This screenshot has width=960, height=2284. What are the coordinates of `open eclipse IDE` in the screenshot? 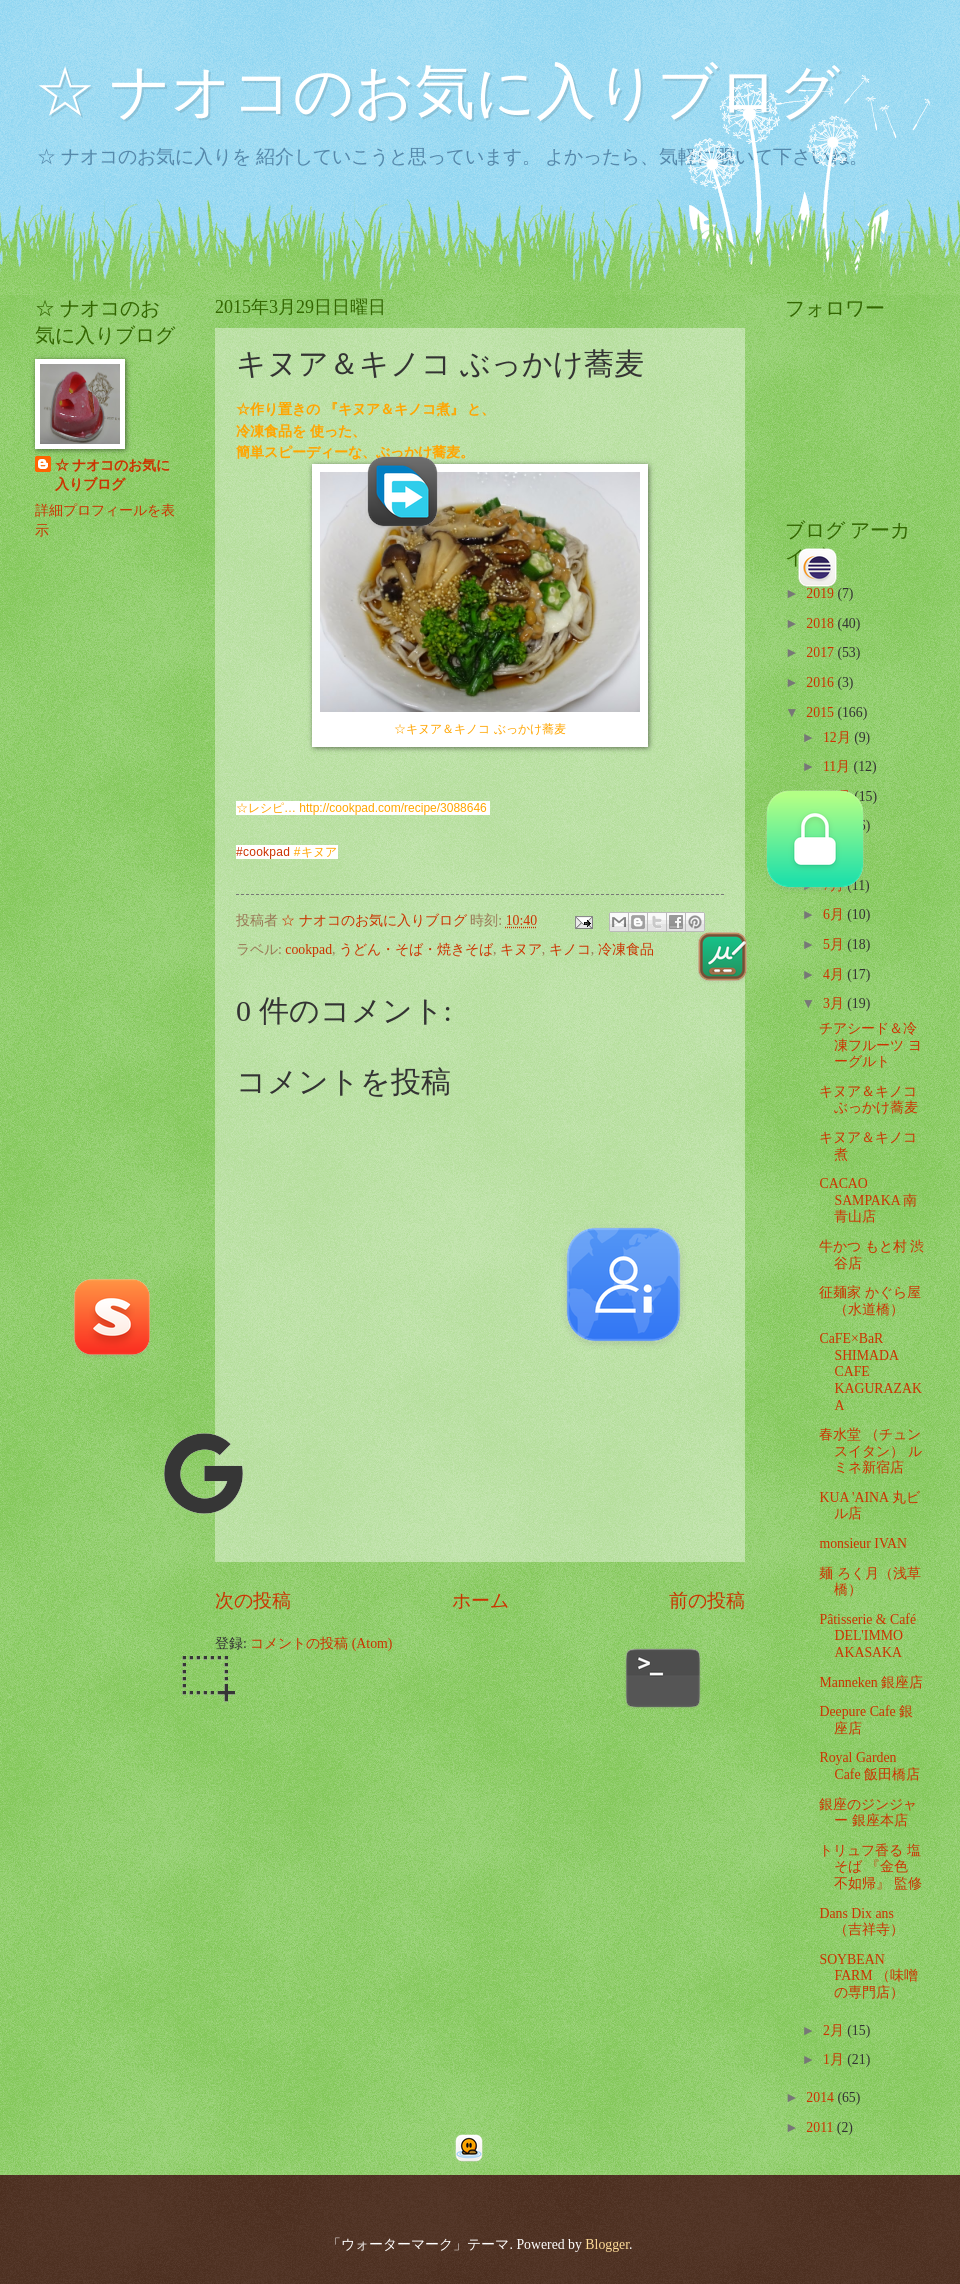 It's located at (817, 567).